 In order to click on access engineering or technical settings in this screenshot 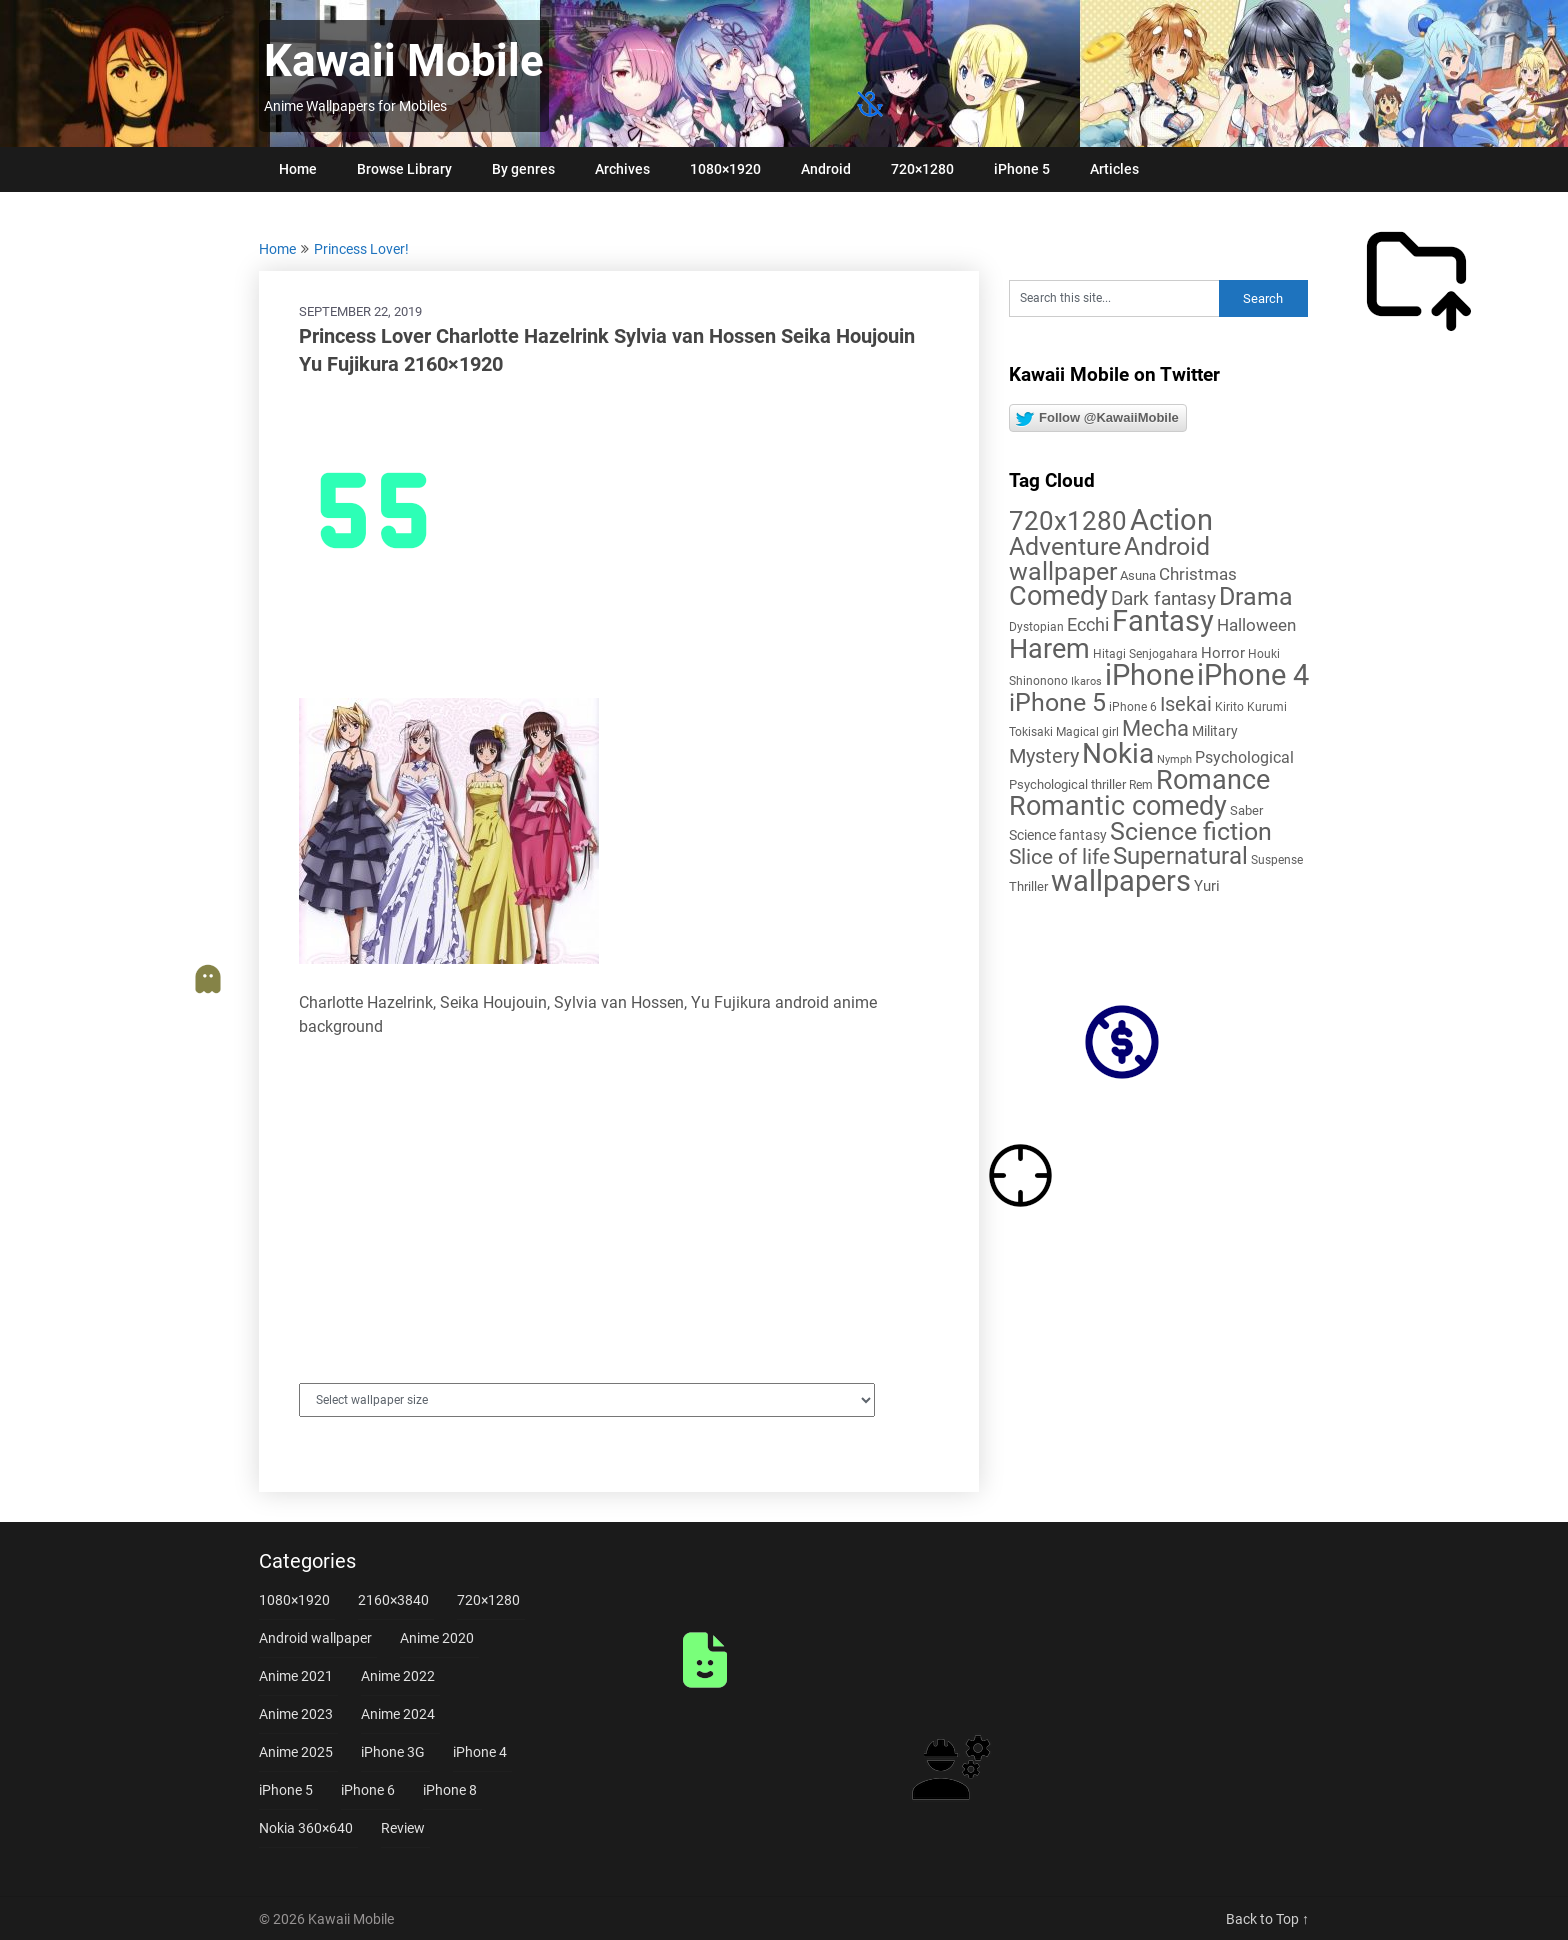, I will do `click(951, 1767)`.